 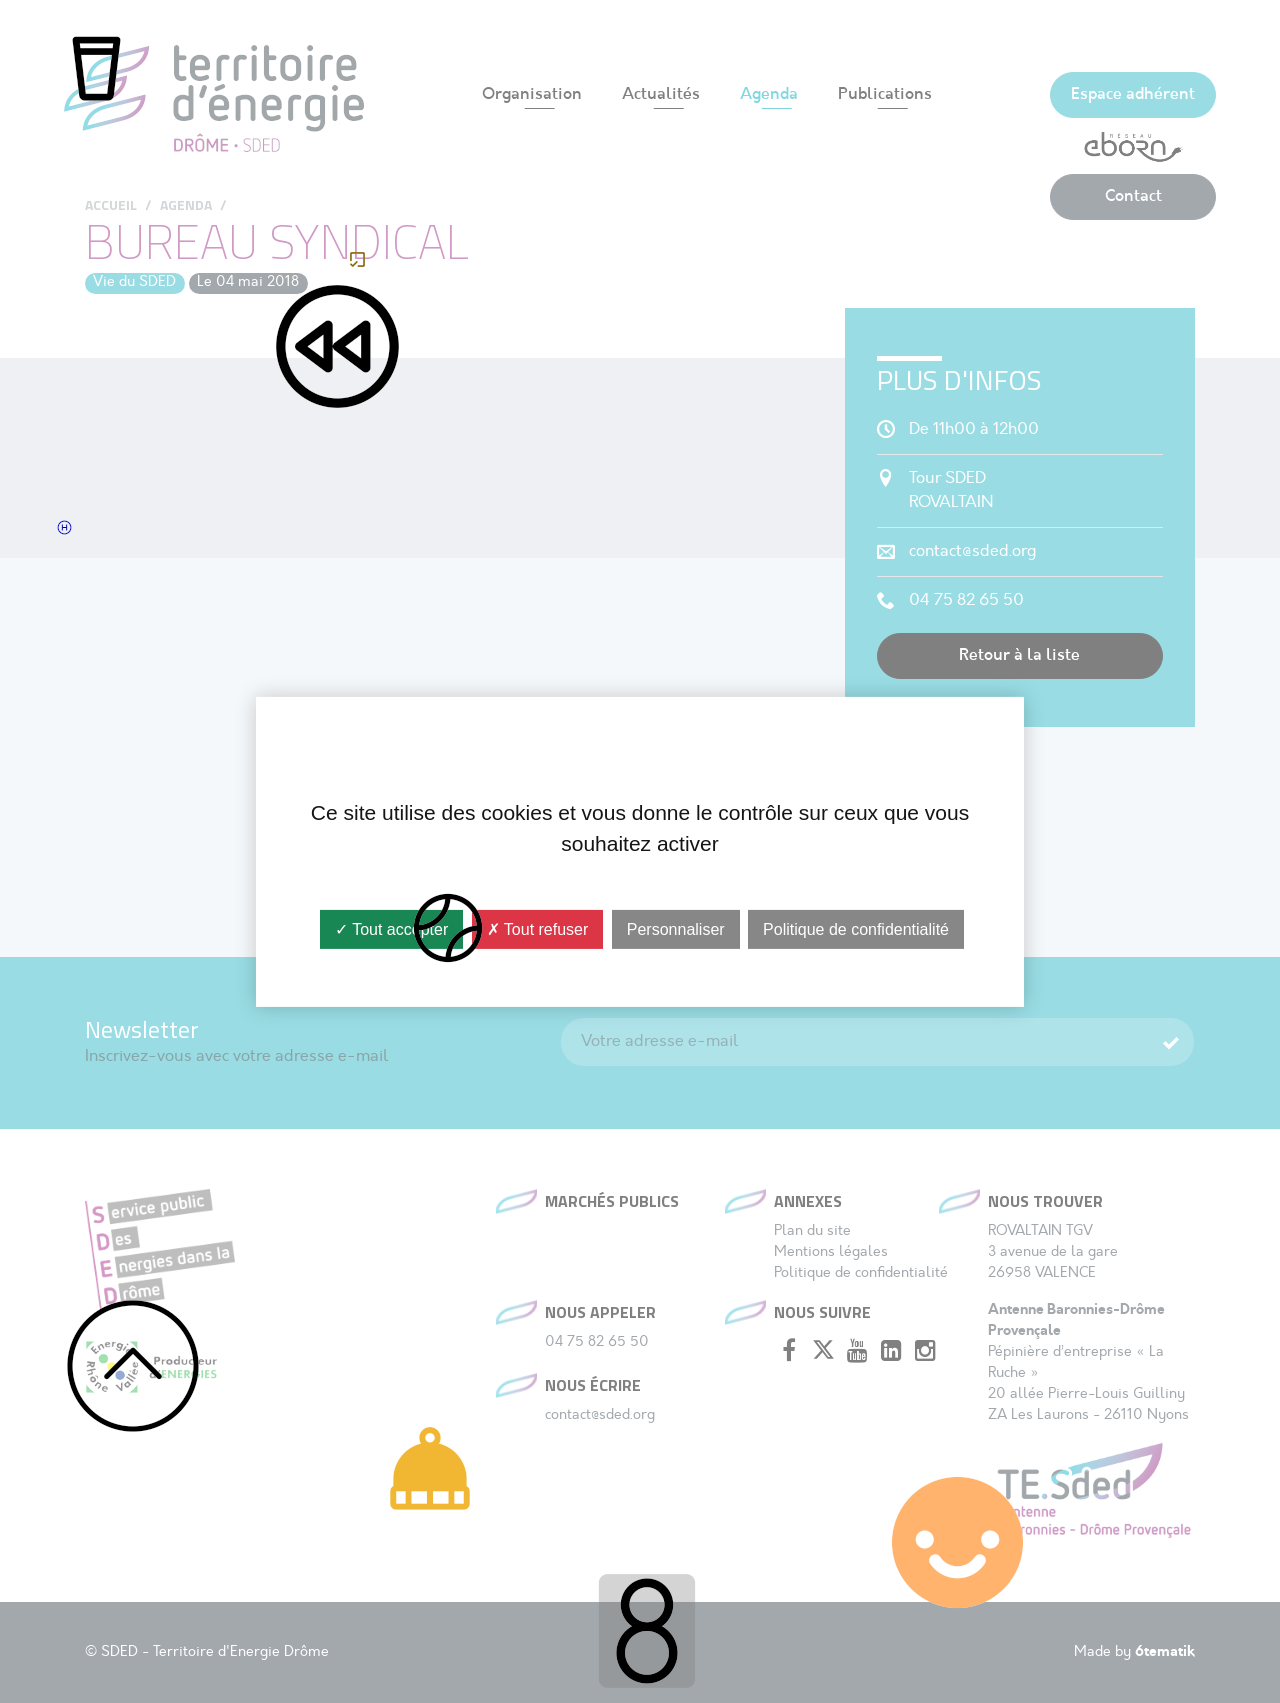 I want to click on view tennis or sports-related content, so click(x=448, y=928).